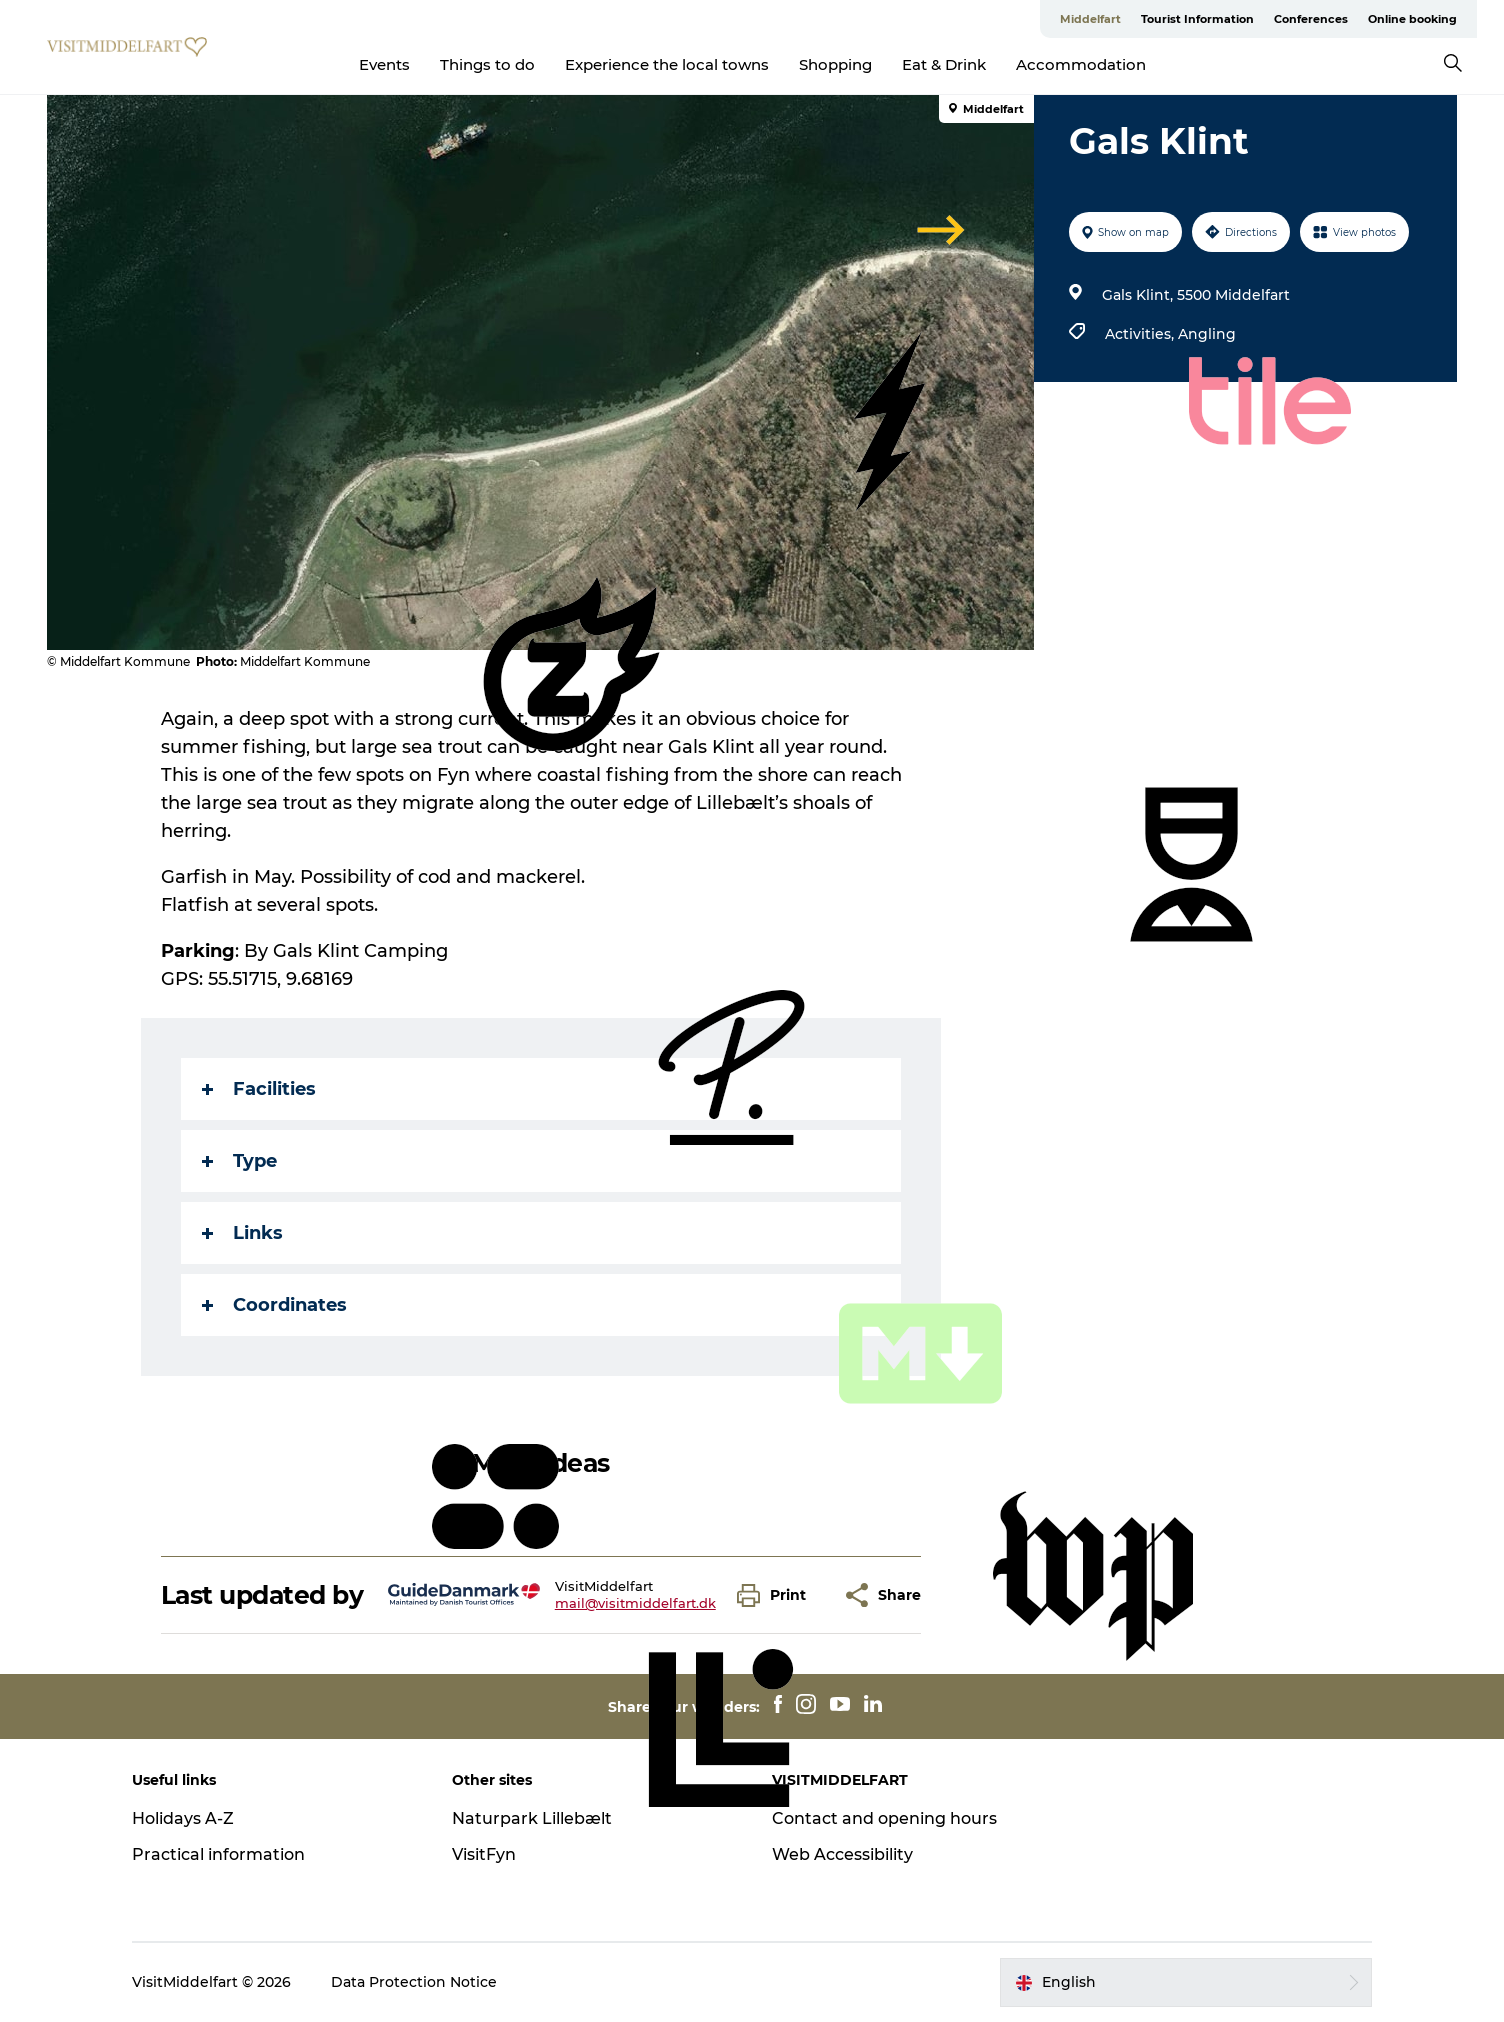  What do you see at coordinates (571, 664) in the screenshot?
I see `link to zcool profile or portfolio` at bounding box center [571, 664].